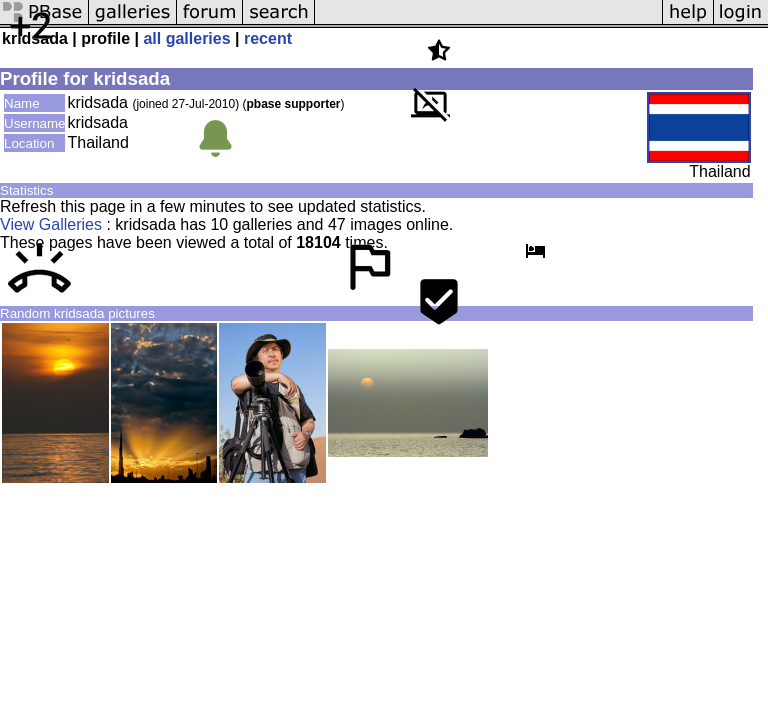 The width and height of the screenshot is (768, 720). What do you see at coordinates (535, 250) in the screenshot?
I see `find nearby hotels or accommodations` at bounding box center [535, 250].